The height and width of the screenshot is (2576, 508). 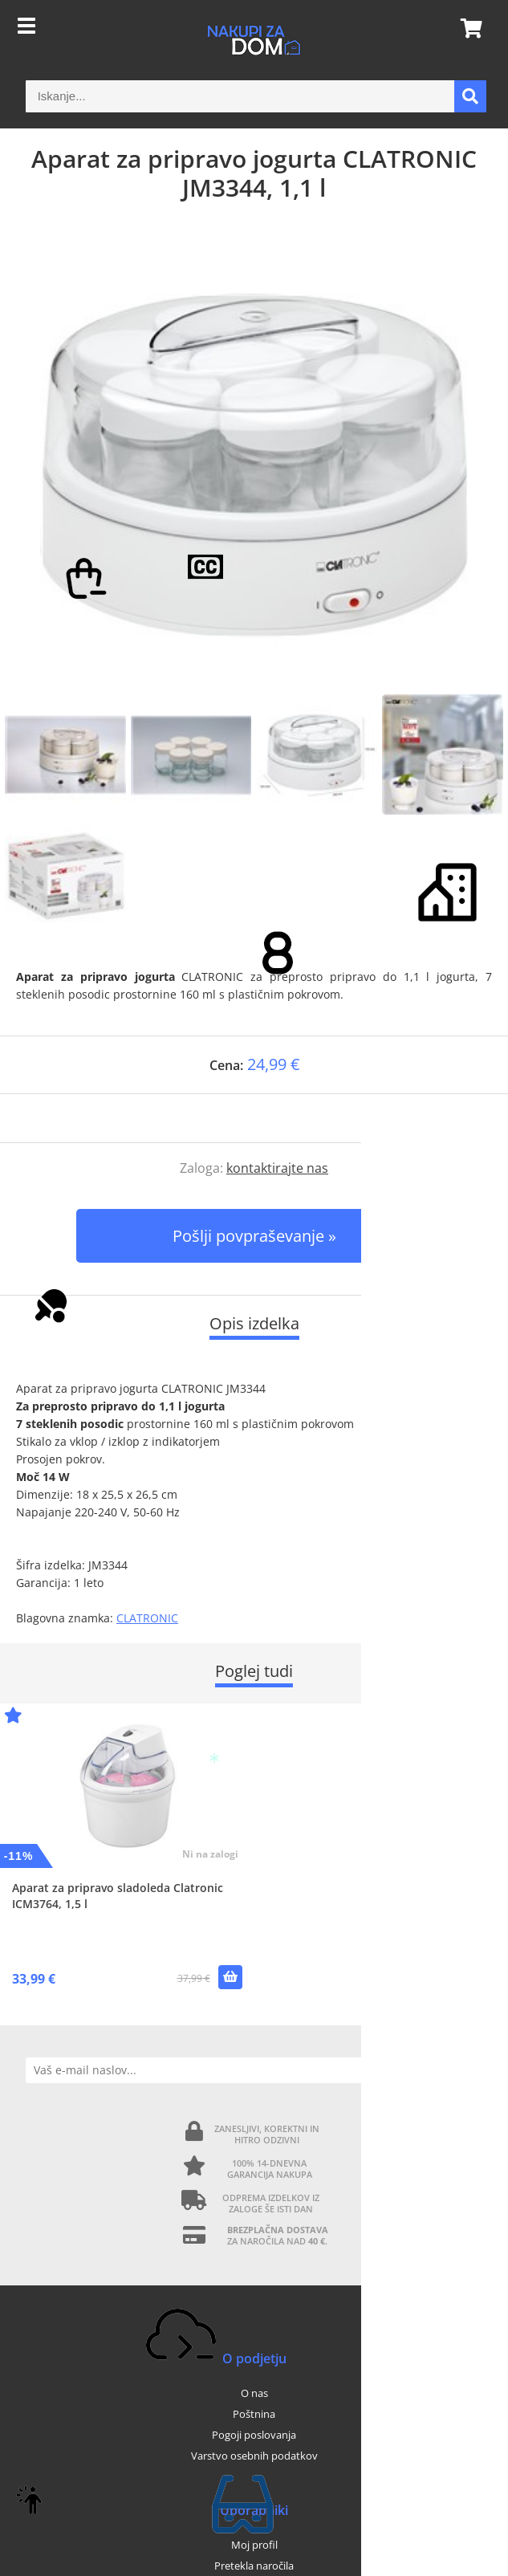 I want to click on enable closed captioning for video content, so click(x=205, y=567).